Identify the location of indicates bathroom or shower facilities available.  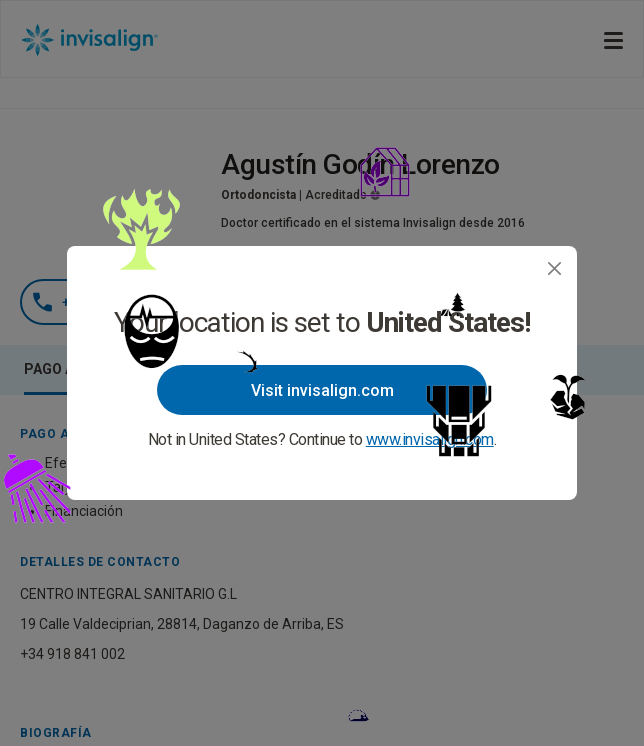
(36, 488).